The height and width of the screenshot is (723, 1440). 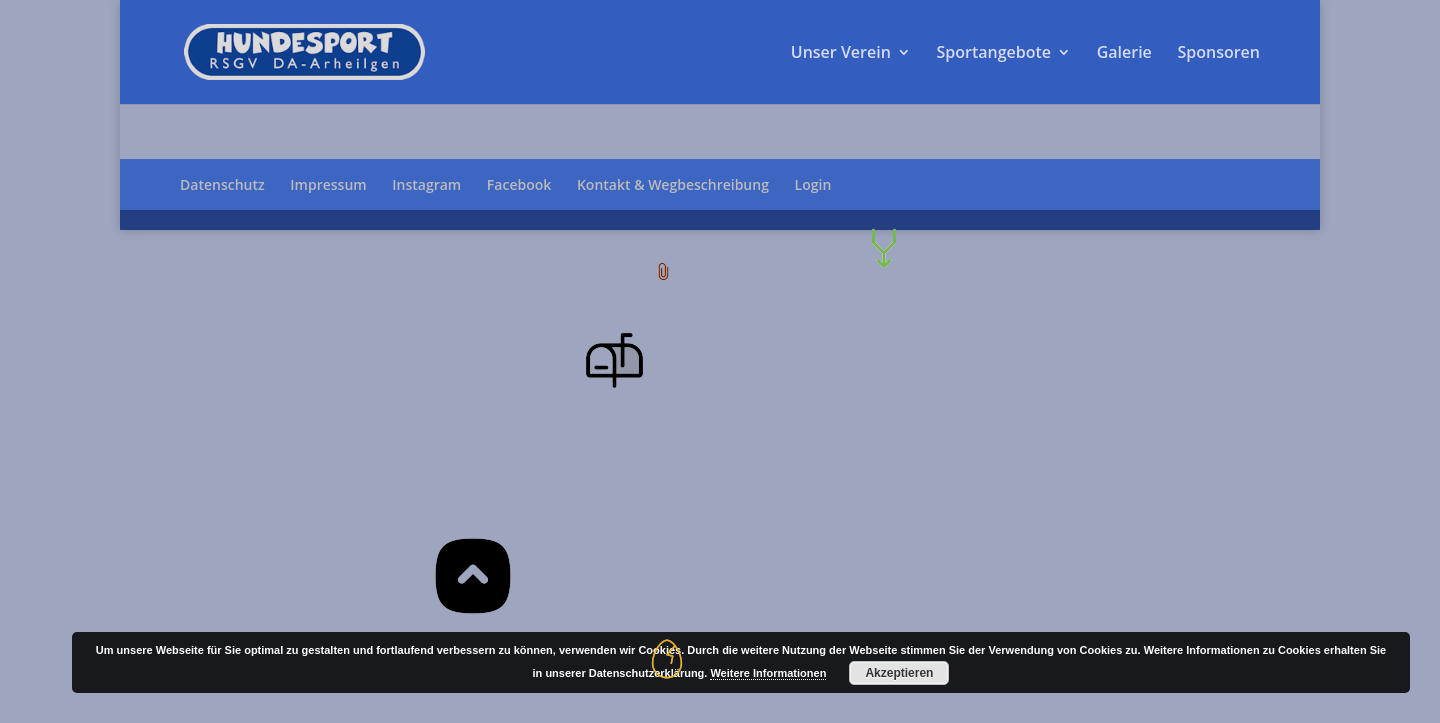 I want to click on merge selected items or branches, so click(x=884, y=247).